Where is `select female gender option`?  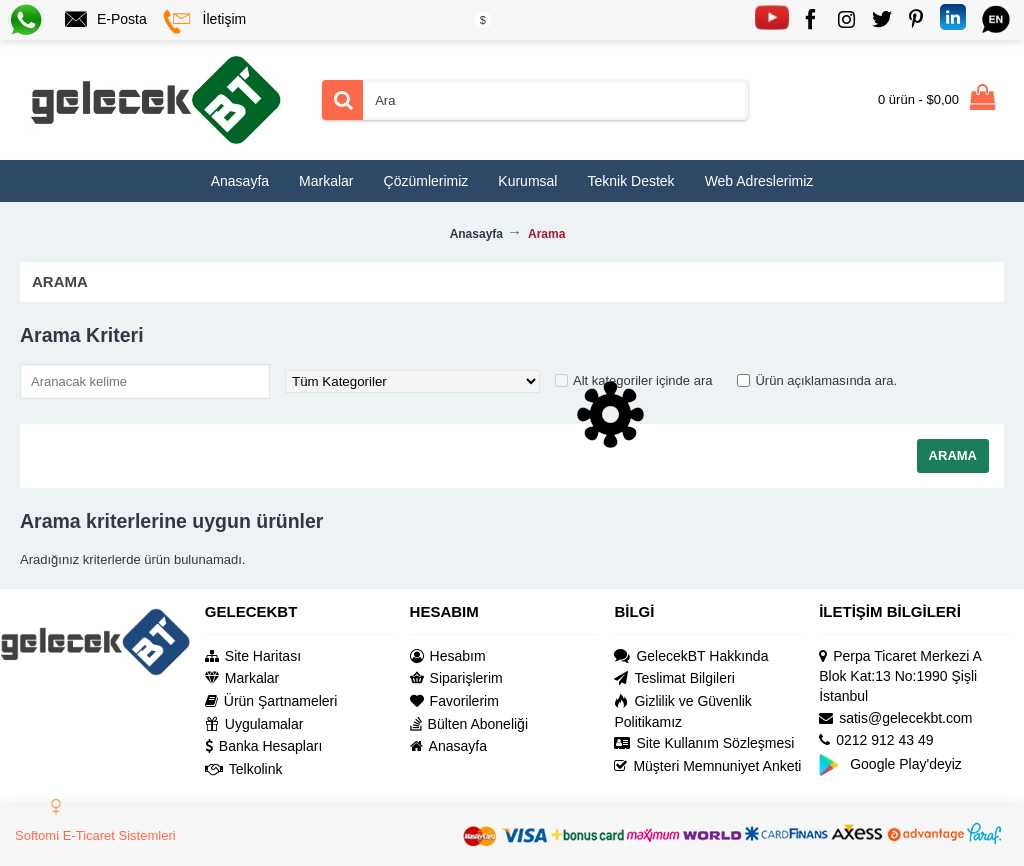 select female gender option is located at coordinates (56, 807).